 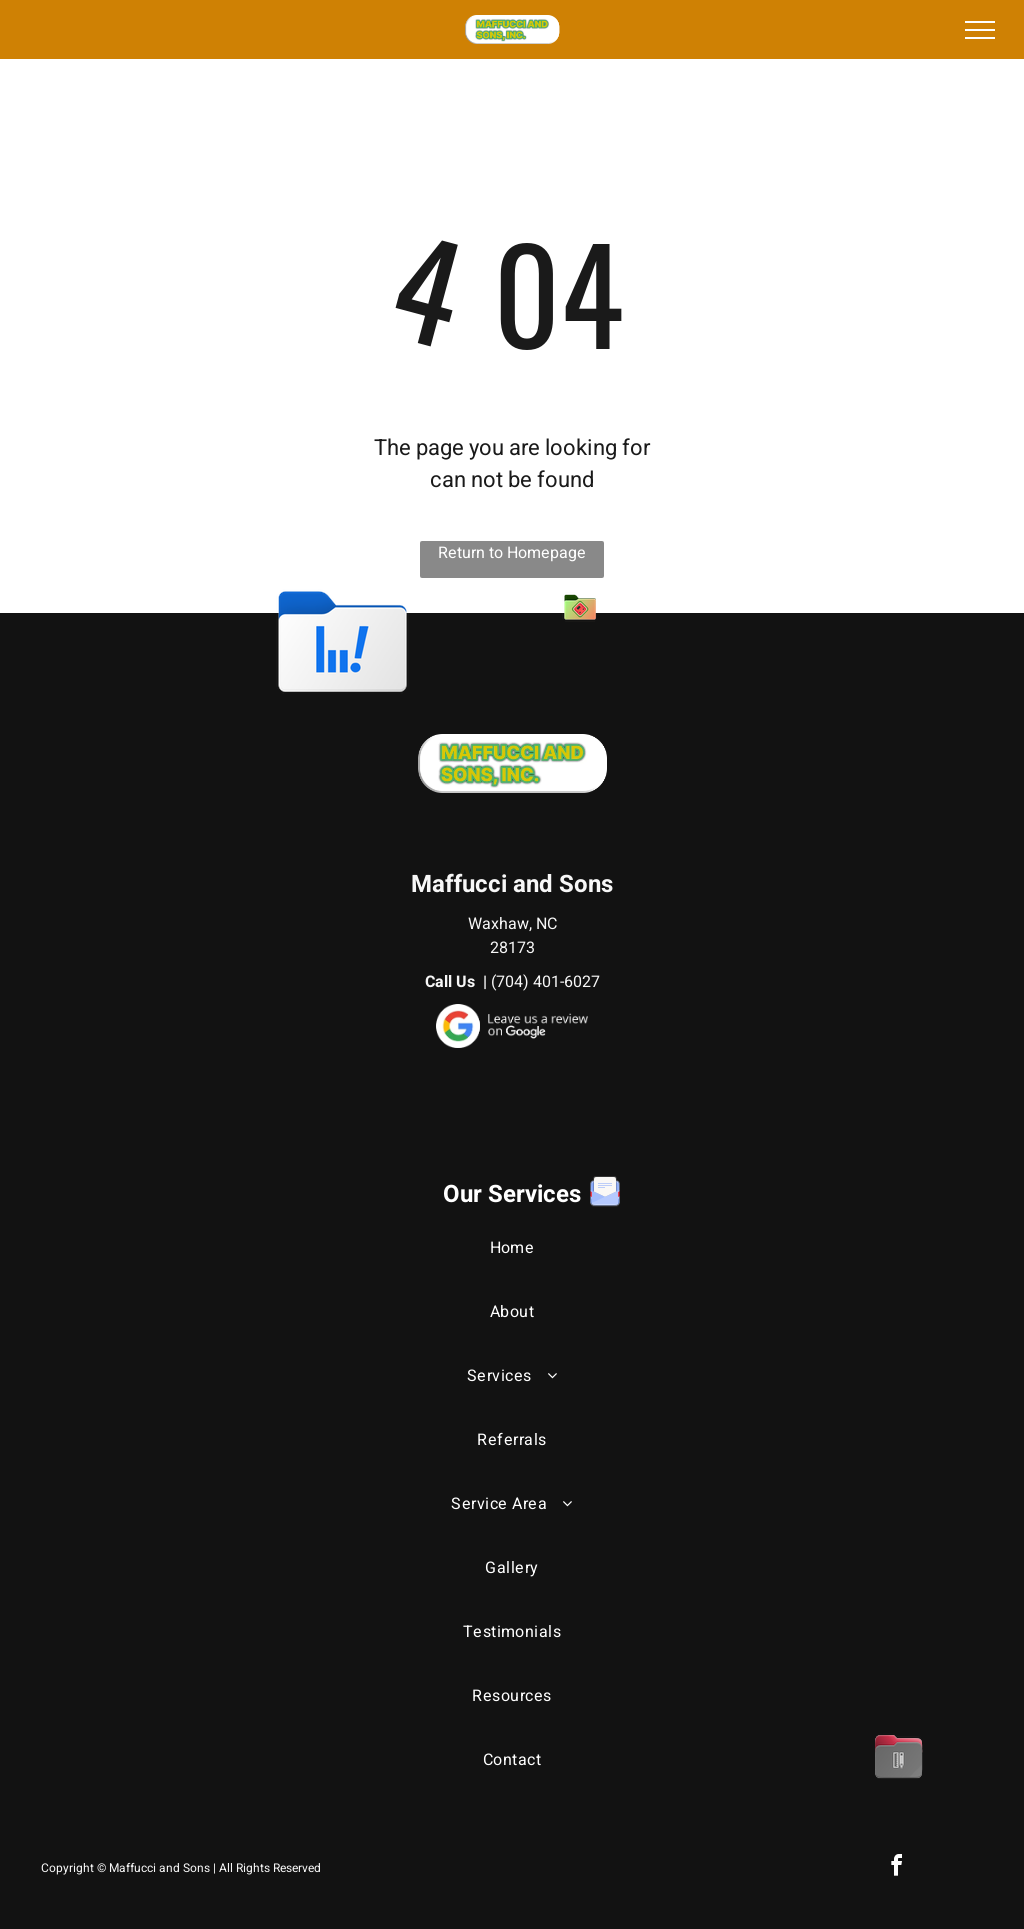 What do you see at coordinates (342, 645) in the screenshot?
I see `open 4k downloader files folder` at bounding box center [342, 645].